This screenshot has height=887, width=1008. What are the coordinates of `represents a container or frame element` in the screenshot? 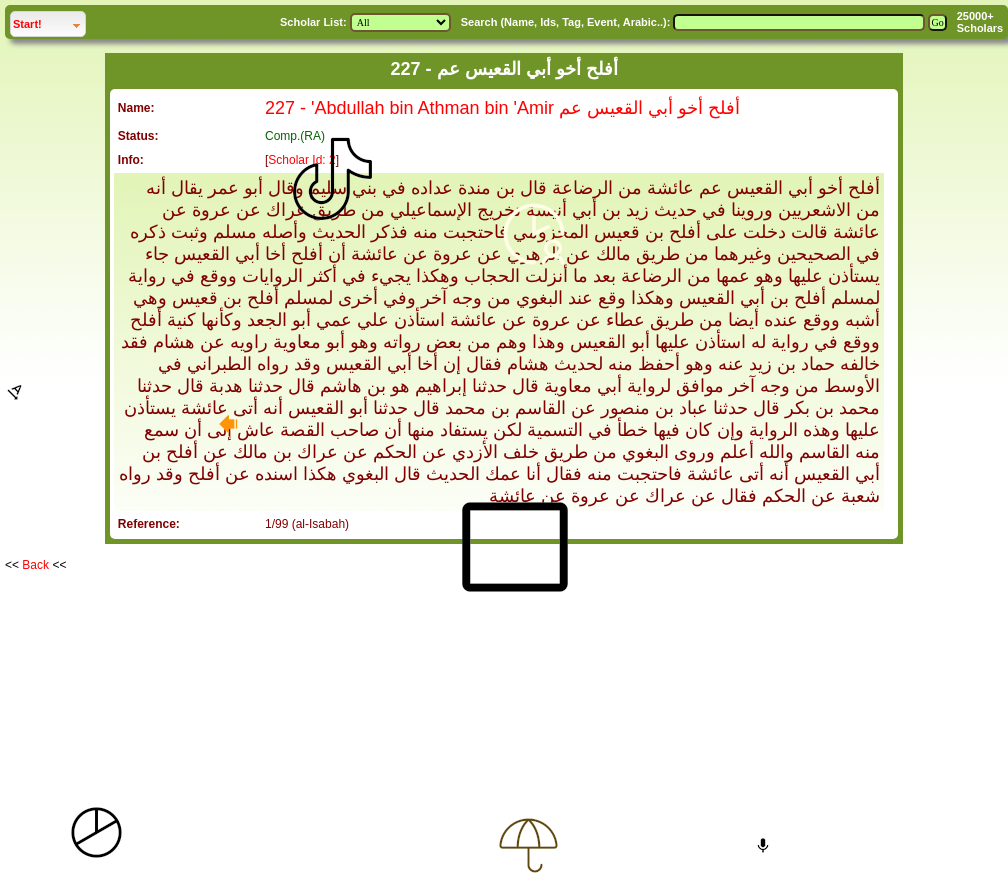 It's located at (515, 547).